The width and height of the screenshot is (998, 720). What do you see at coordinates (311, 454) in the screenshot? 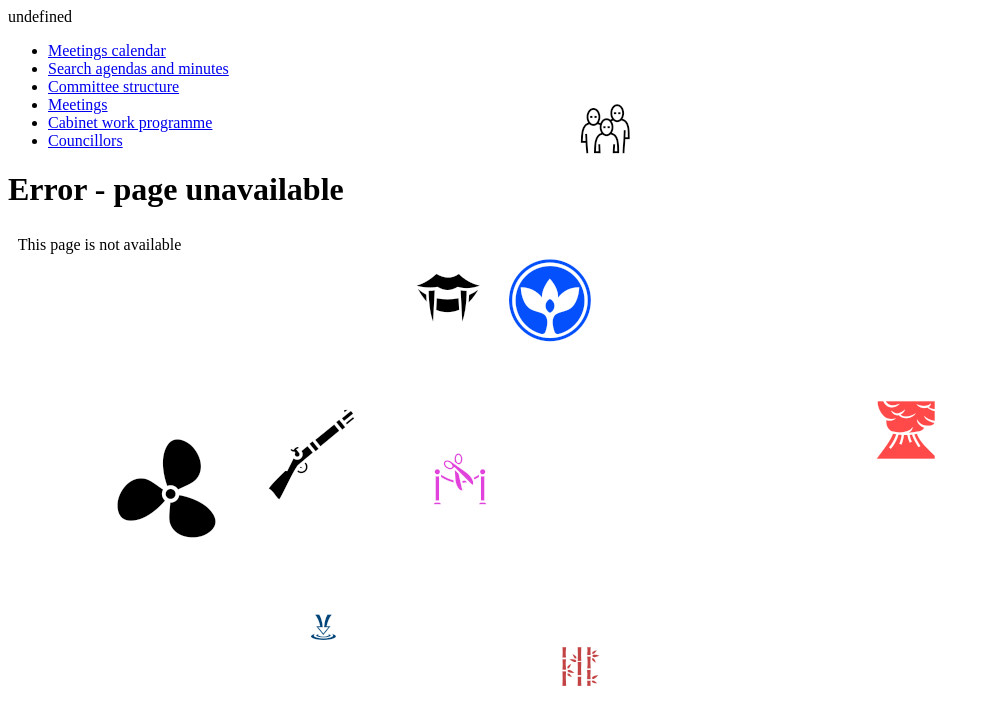
I see `select musket weapon in game inventory` at bounding box center [311, 454].